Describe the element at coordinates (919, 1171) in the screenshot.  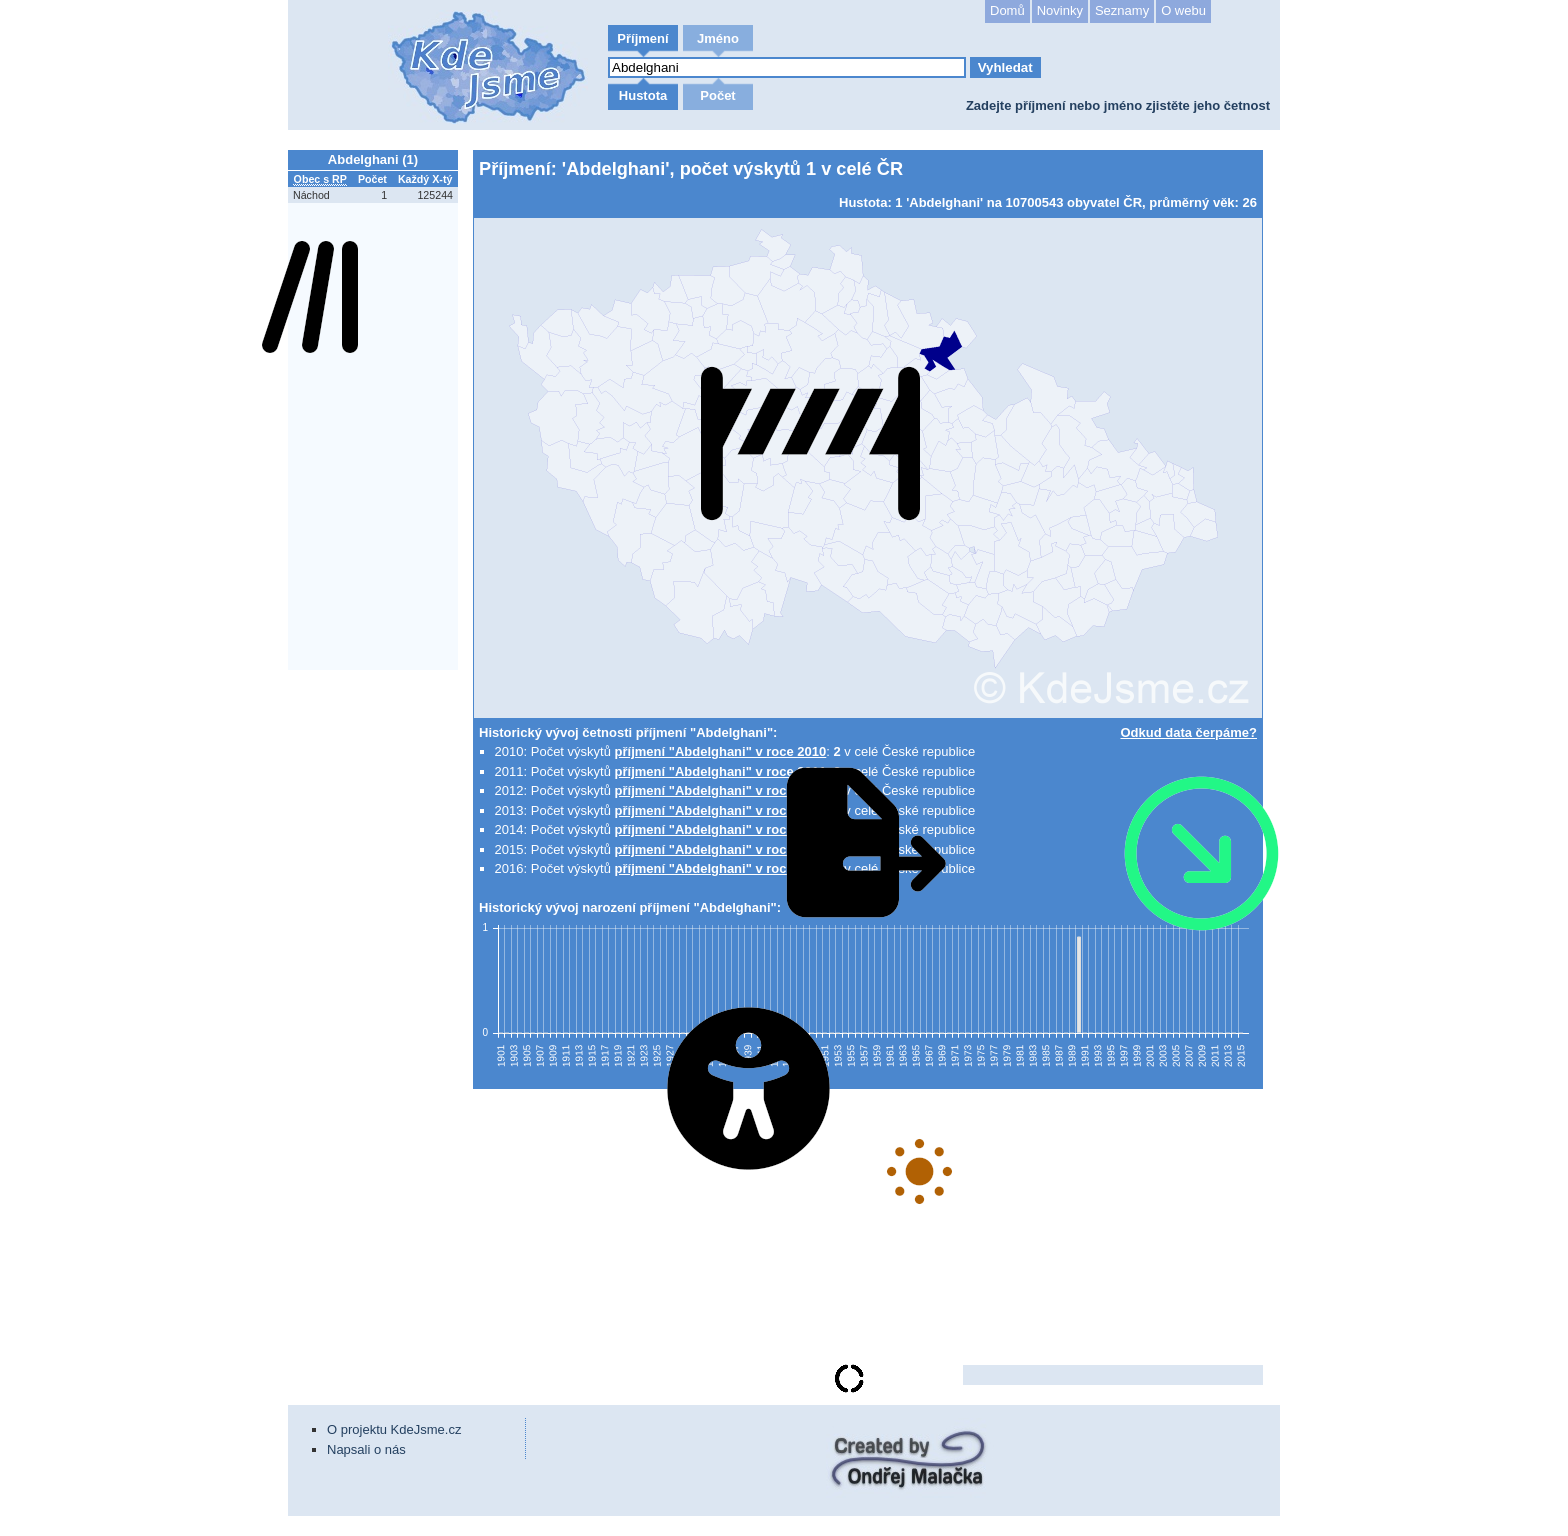
I see `decrease screen brightness` at that location.